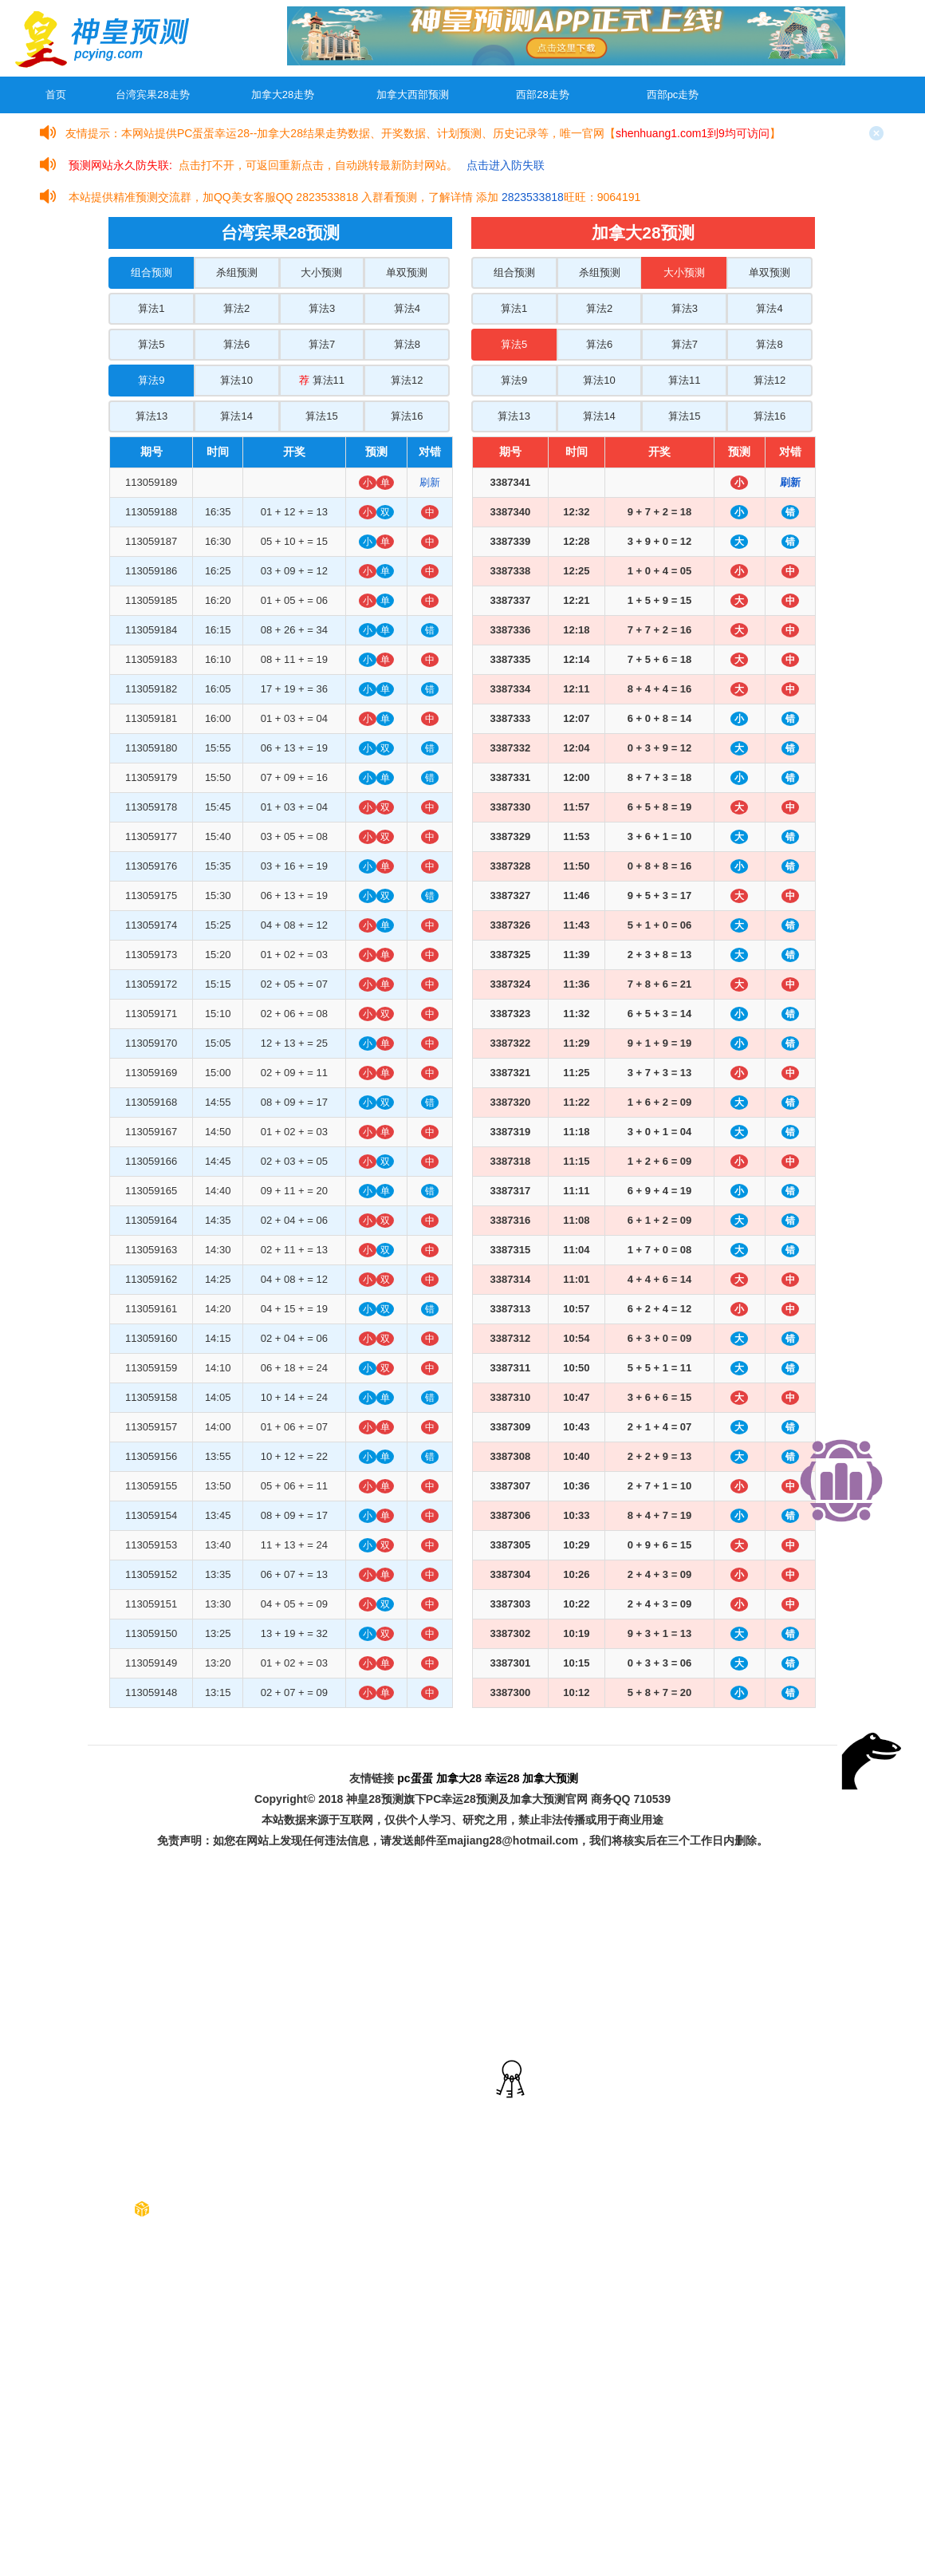 Image resolution: width=925 pixels, height=2576 pixels. What do you see at coordinates (142, 2209) in the screenshot?
I see `randomize or shuffle selection` at bounding box center [142, 2209].